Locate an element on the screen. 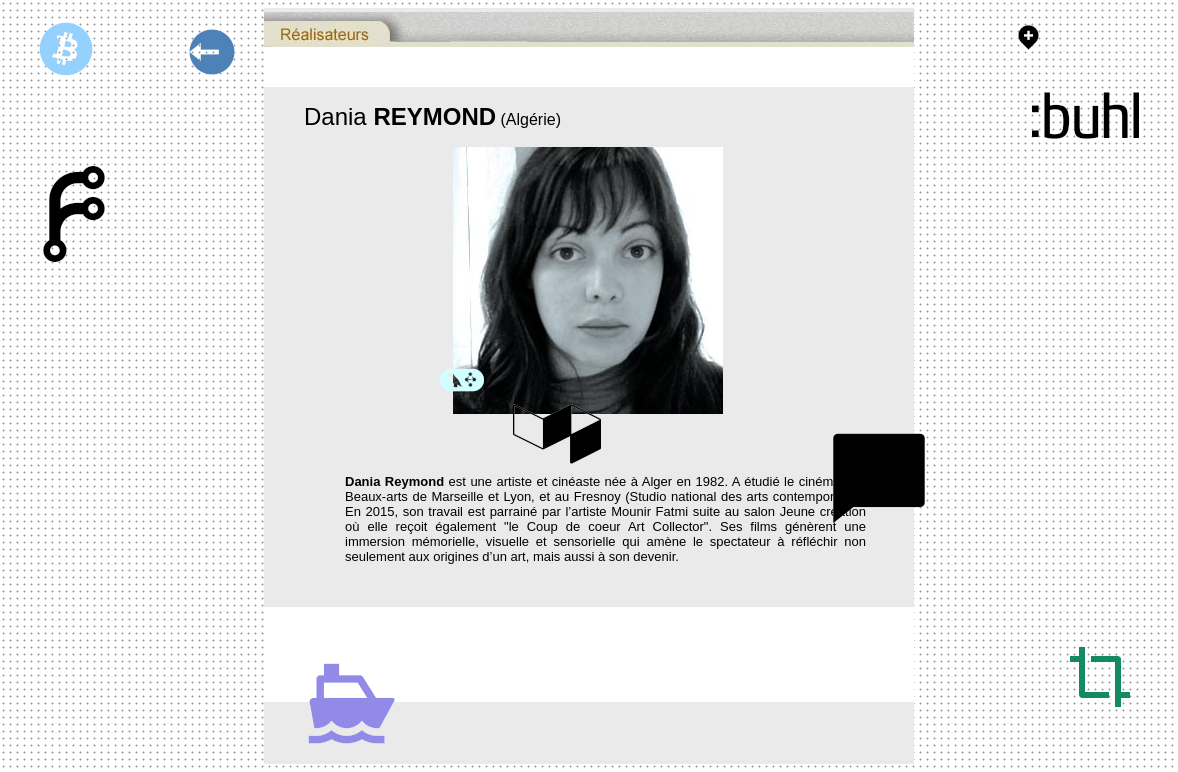  add a new location pin is located at coordinates (1028, 36).